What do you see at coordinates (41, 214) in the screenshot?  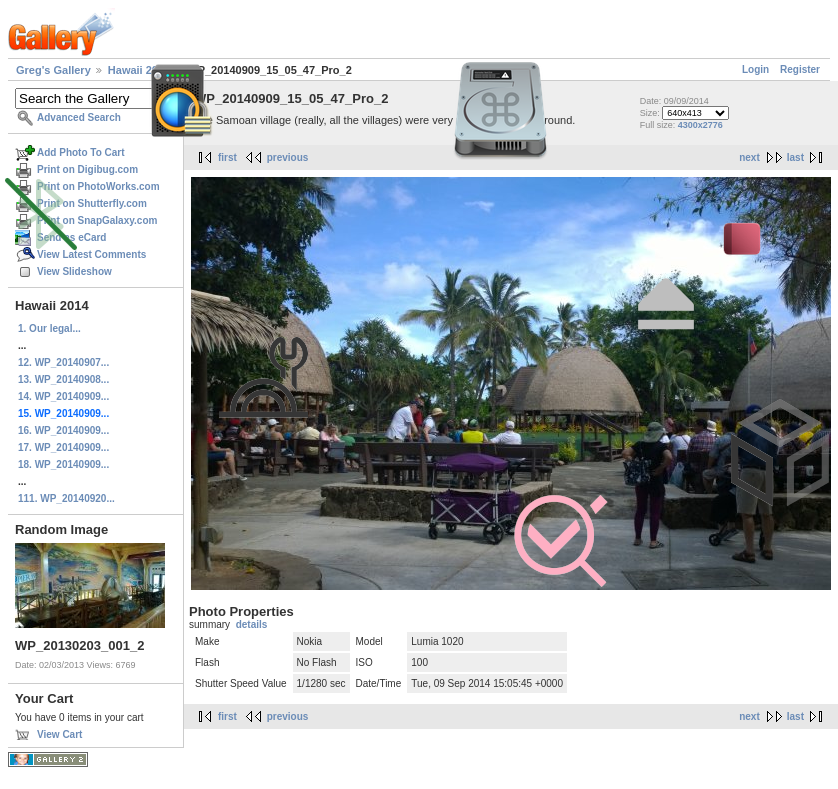 I see `indicates bluetooth is turned off or disabled` at bounding box center [41, 214].